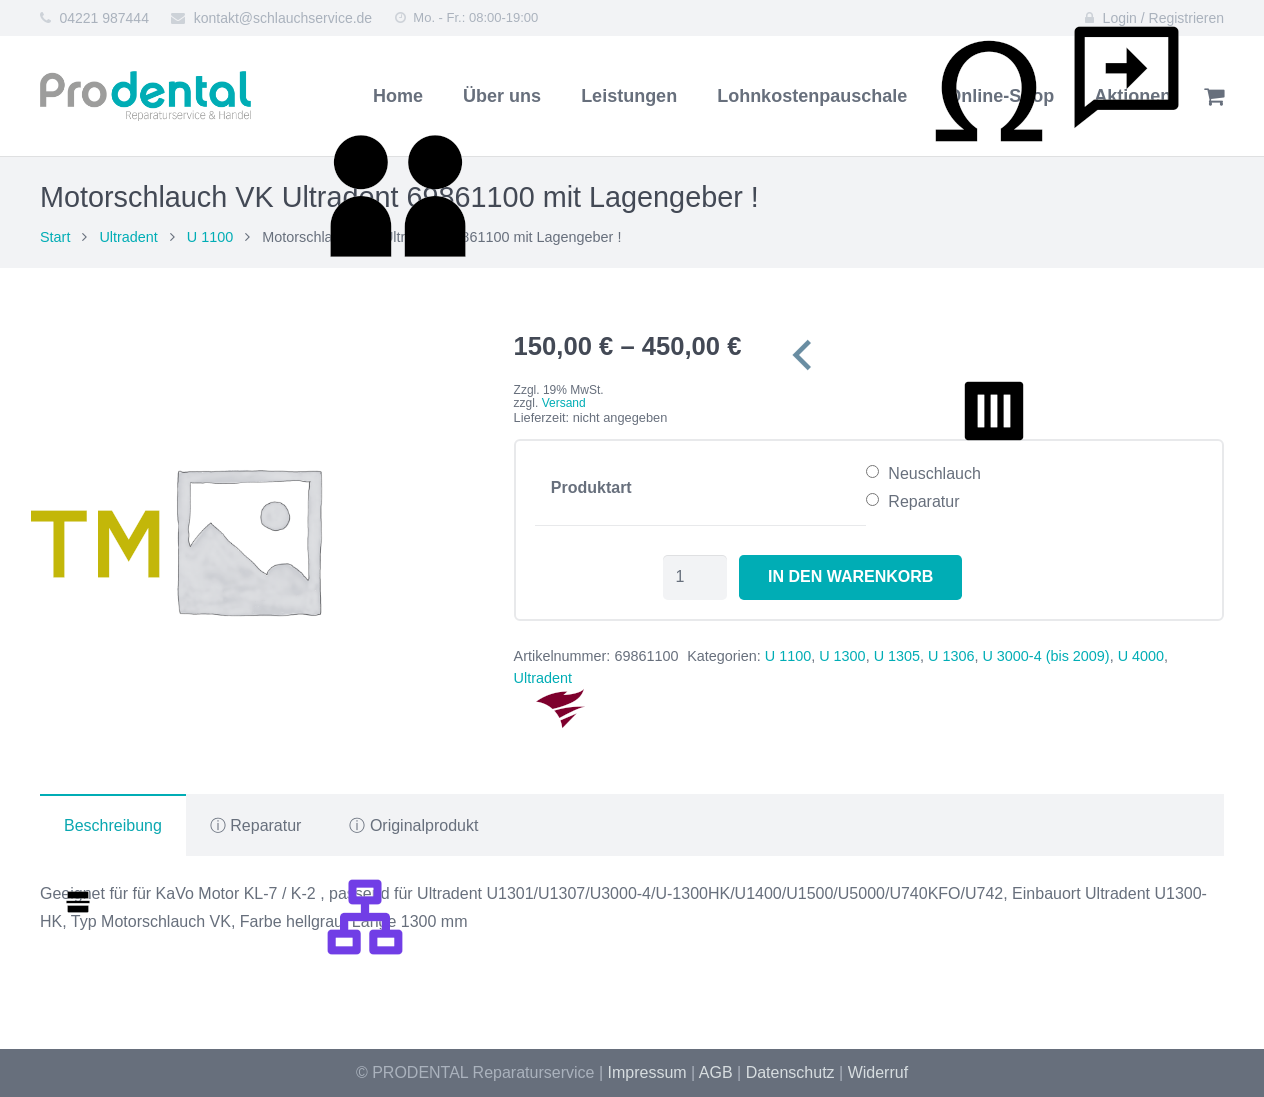  Describe the element at coordinates (1126, 73) in the screenshot. I see `forward a chat message` at that location.